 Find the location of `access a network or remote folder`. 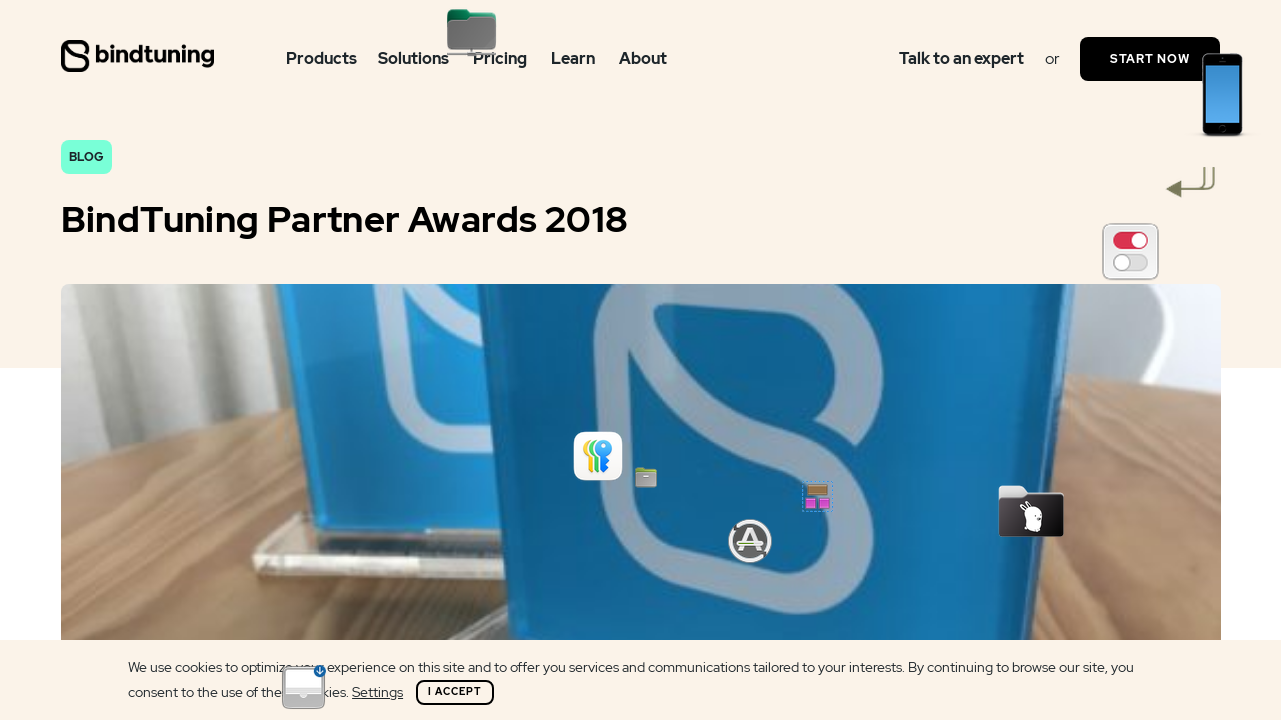

access a network or remote folder is located at coordinates (471, 31).